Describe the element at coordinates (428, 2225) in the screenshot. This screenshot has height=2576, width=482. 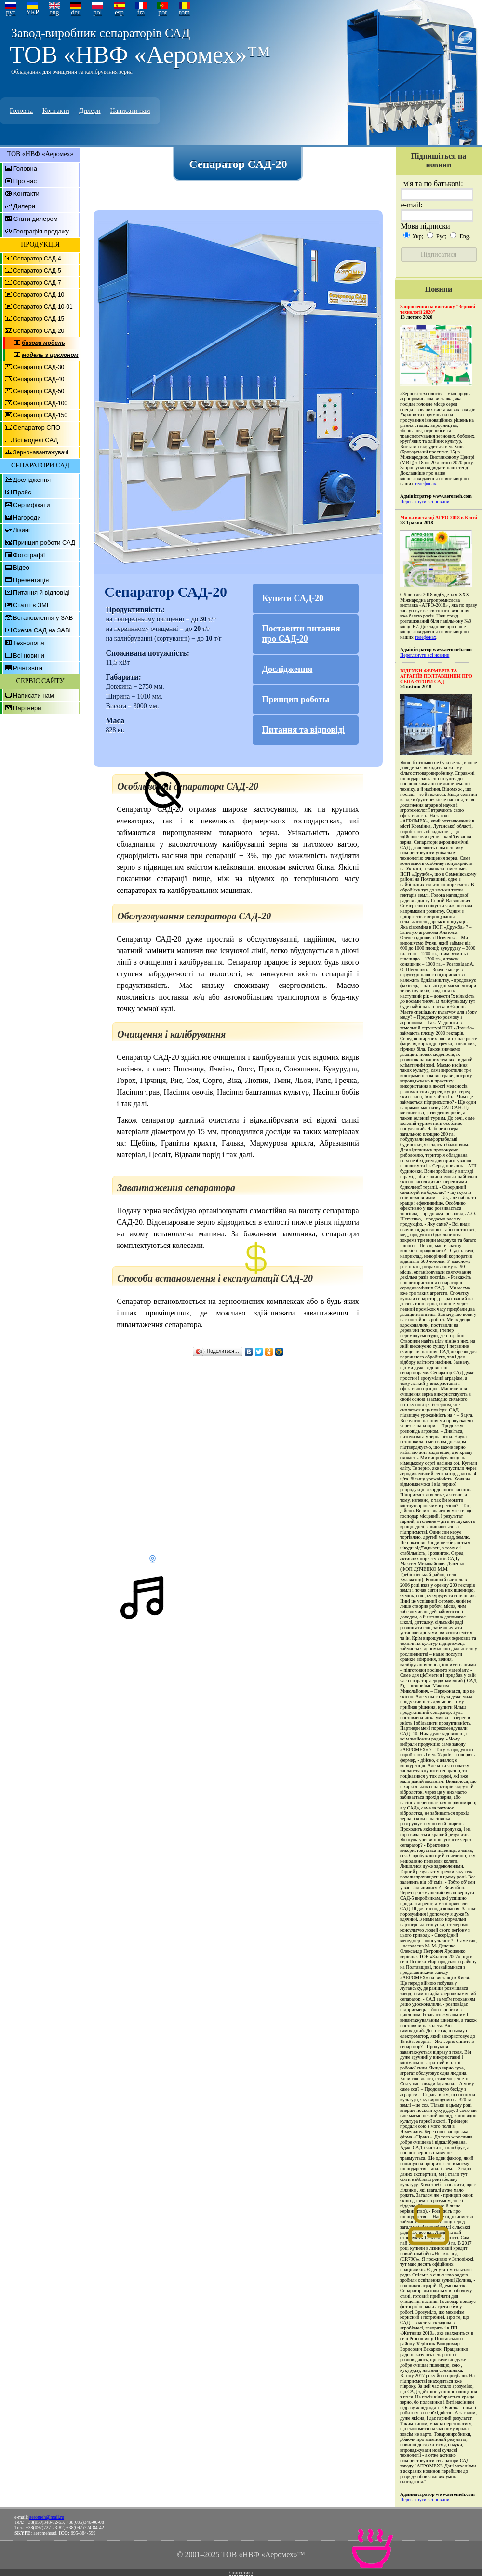
I see `access desktop or computer settings` at that location.